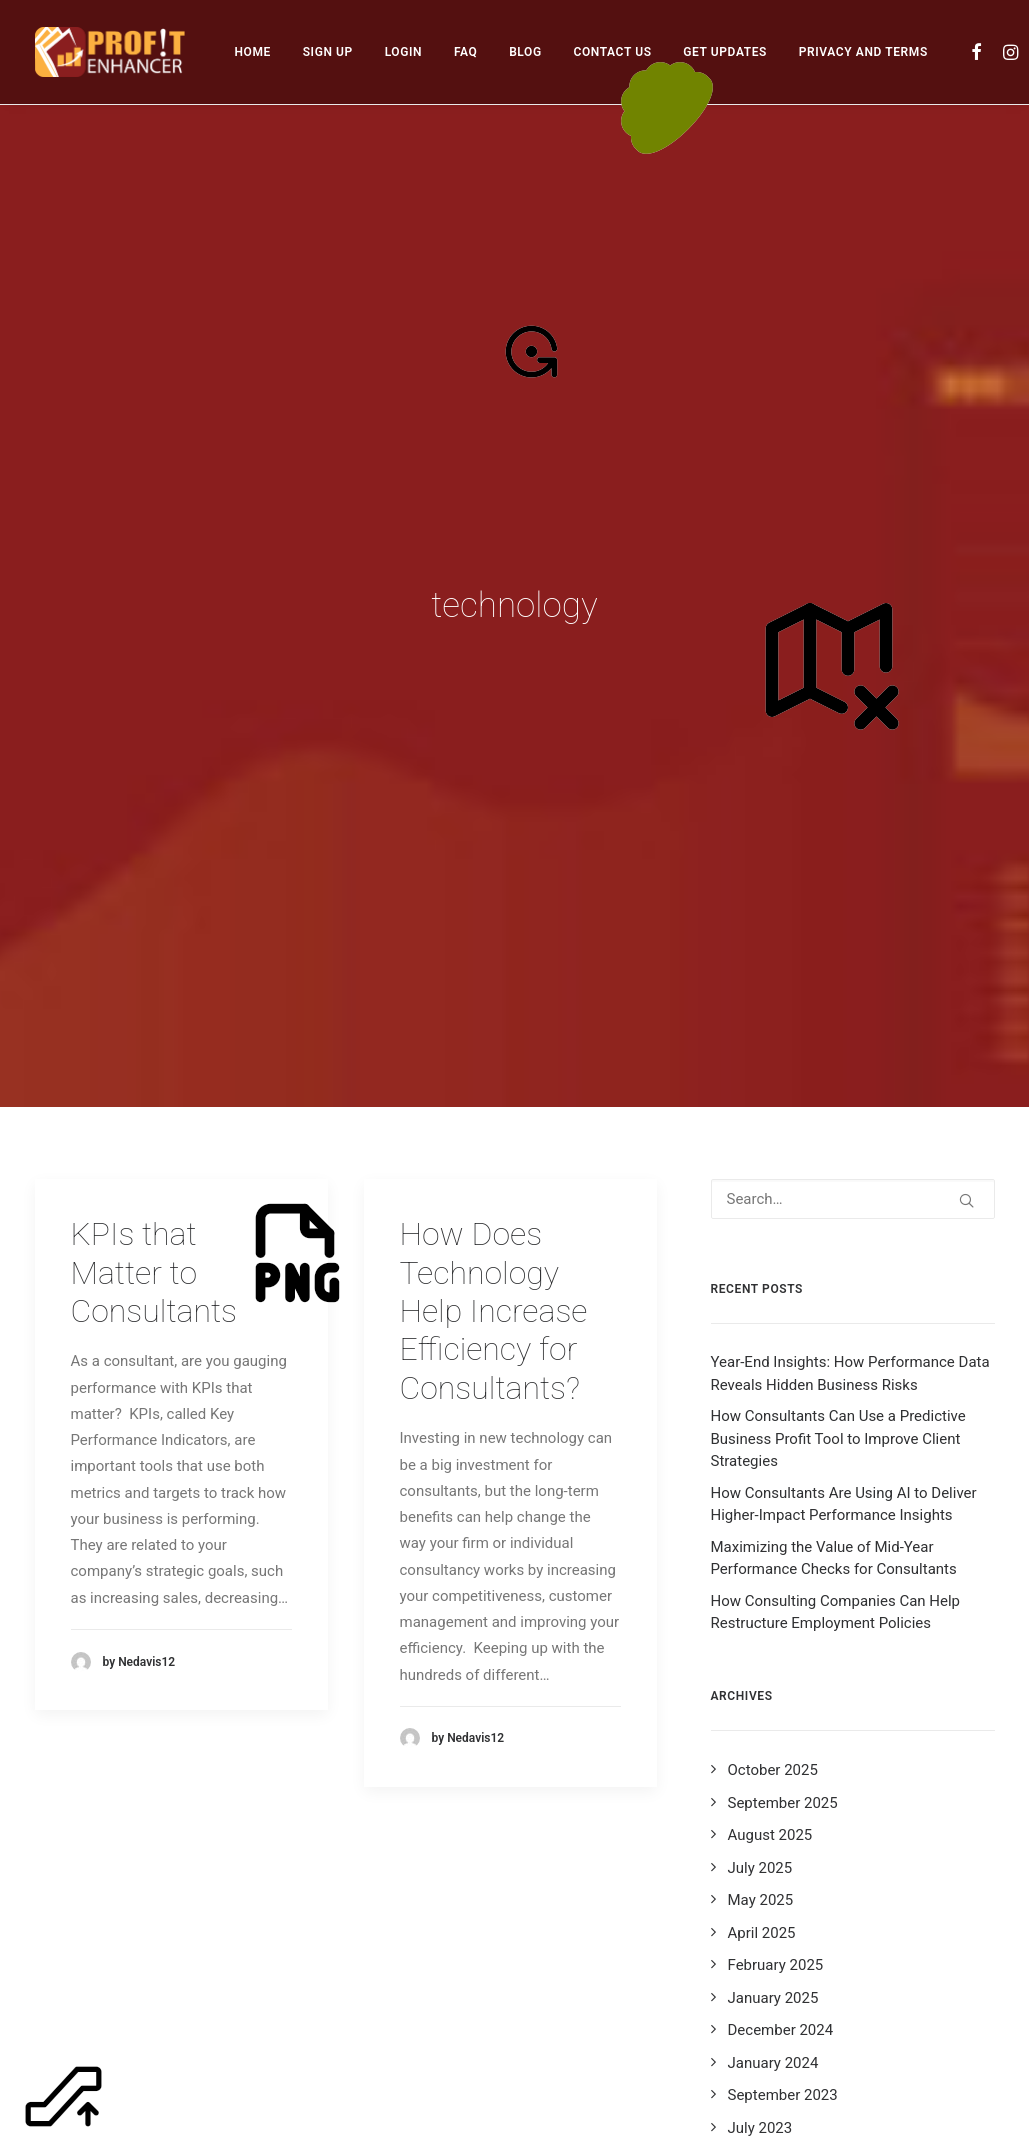  Describe the element at coordinates (667, 108) in the screenshot. I see `browse asian cuisine or dumpling restaurants` at that location.